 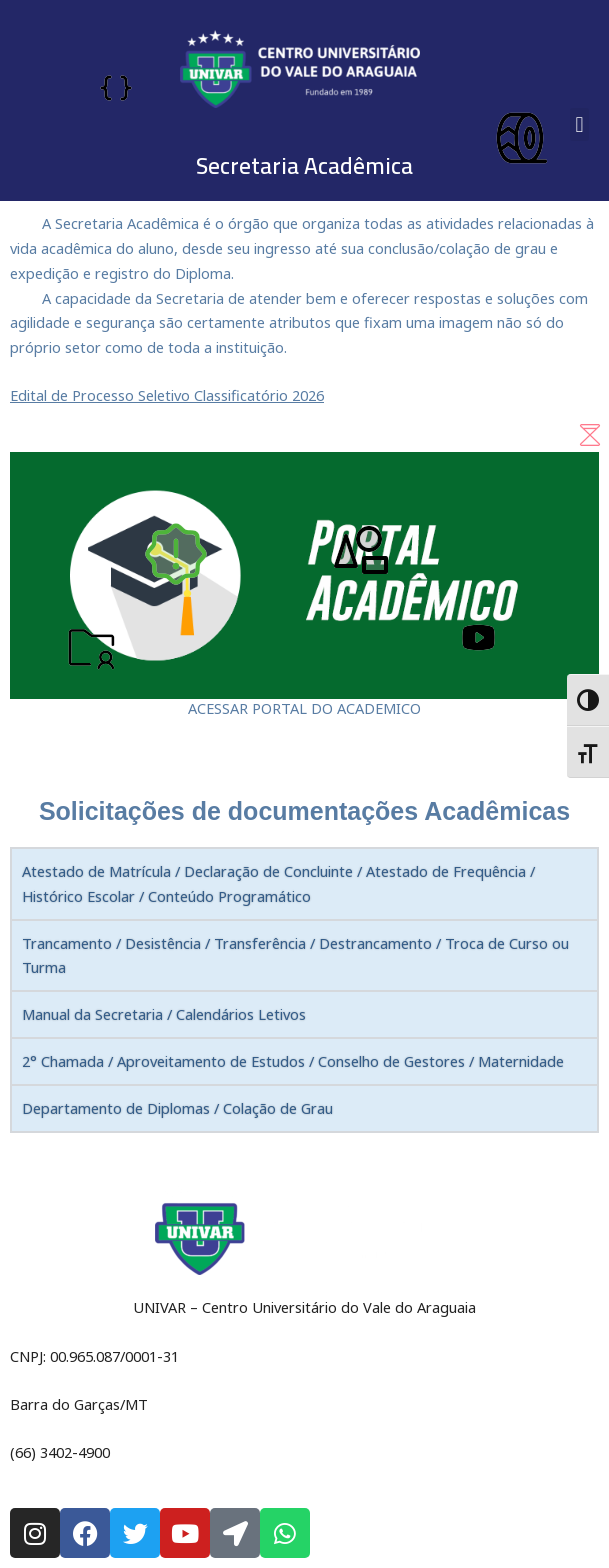 What do you see at coordinates (91, 646) in the screenshot?
I see `access user-specific files or personal folder` at bounding box center [91, 646].